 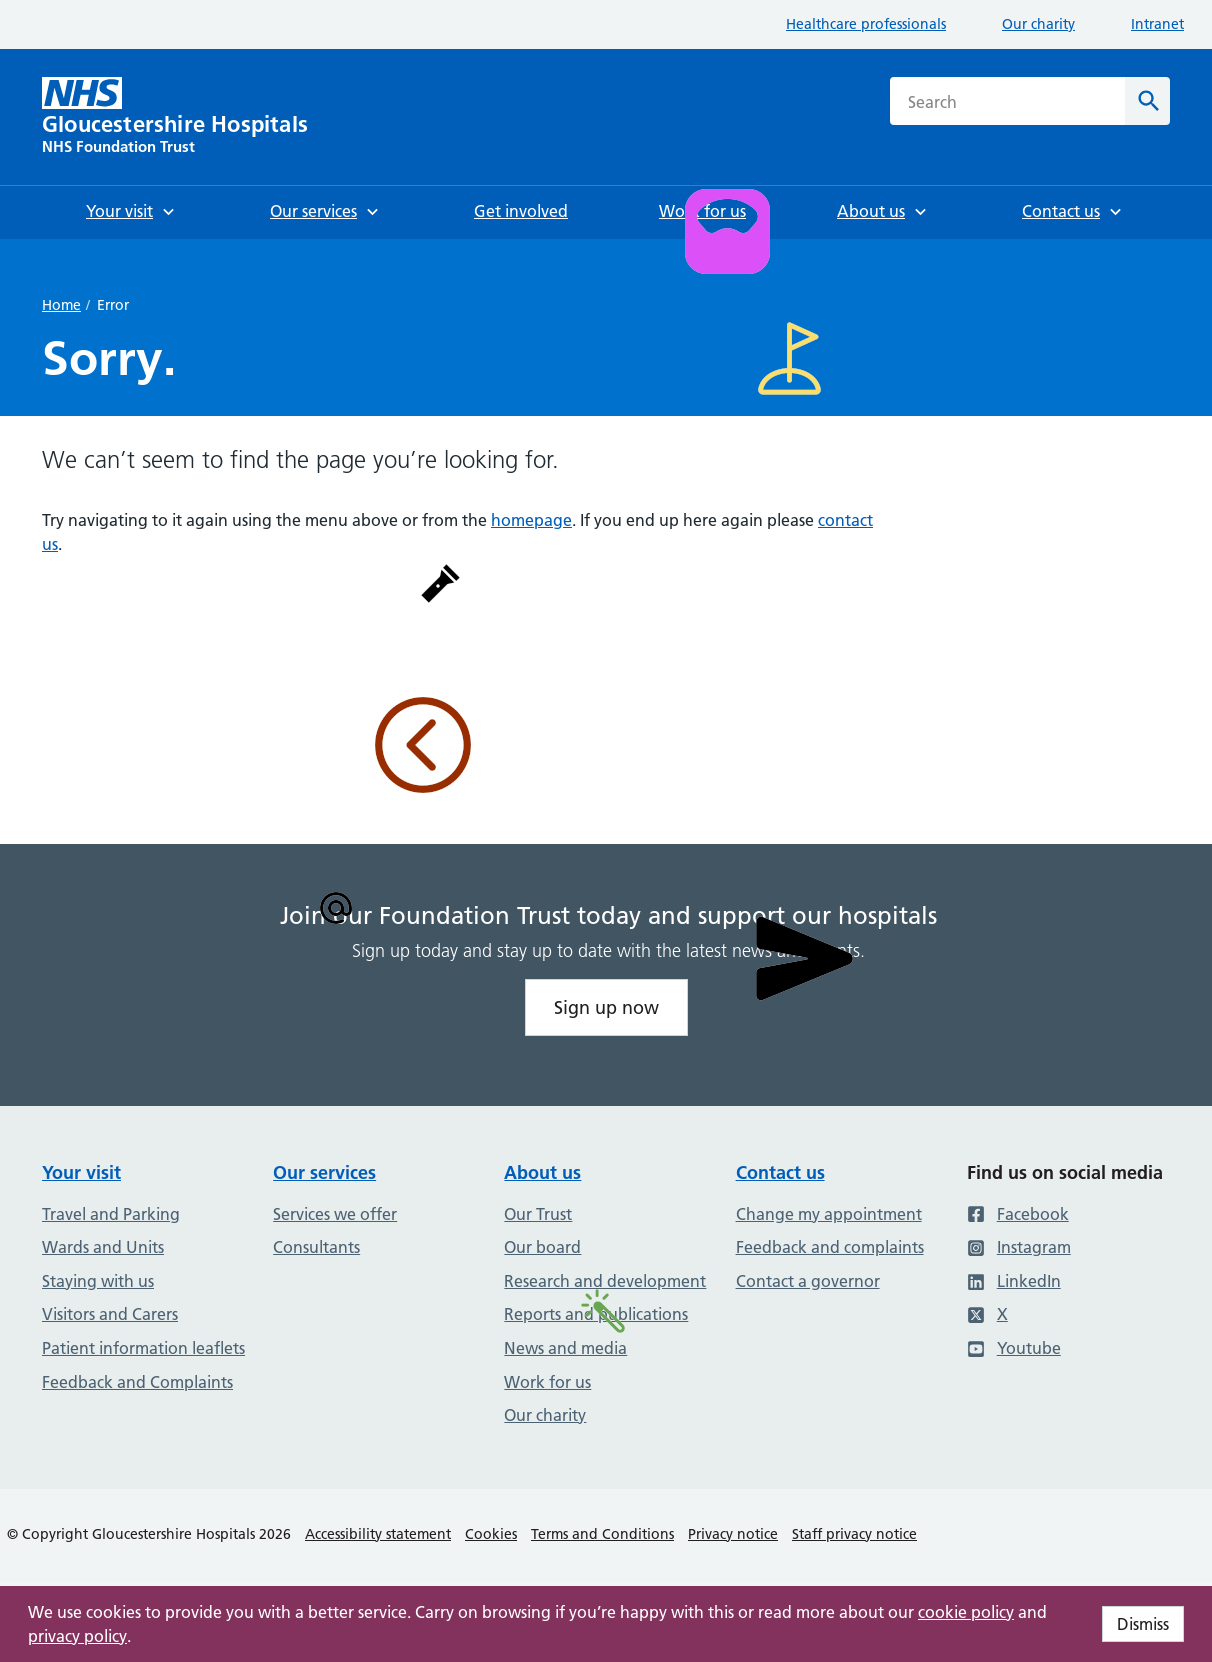 What do you see at coordinates (789, 358) in the screenshot?
I see `view golf course locations or tee times` at bounding box center [789, 358].